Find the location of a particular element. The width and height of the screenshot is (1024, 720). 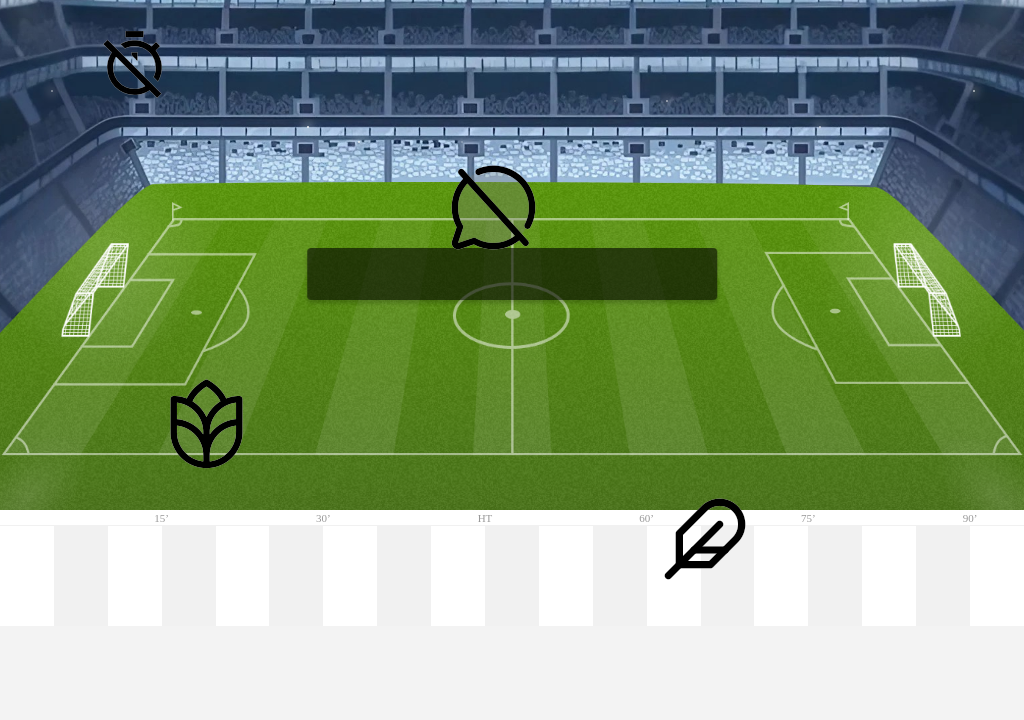

mute or disable chat notifications is located at coordinates (493, 207).